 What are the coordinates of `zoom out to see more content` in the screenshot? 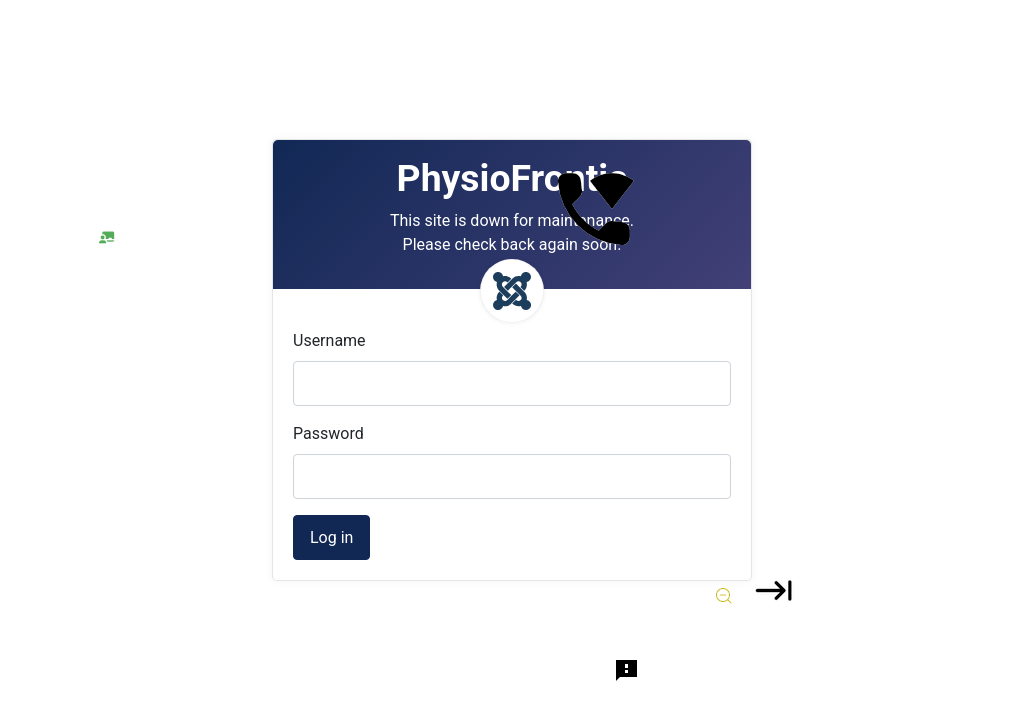 It's located at (724, 596).